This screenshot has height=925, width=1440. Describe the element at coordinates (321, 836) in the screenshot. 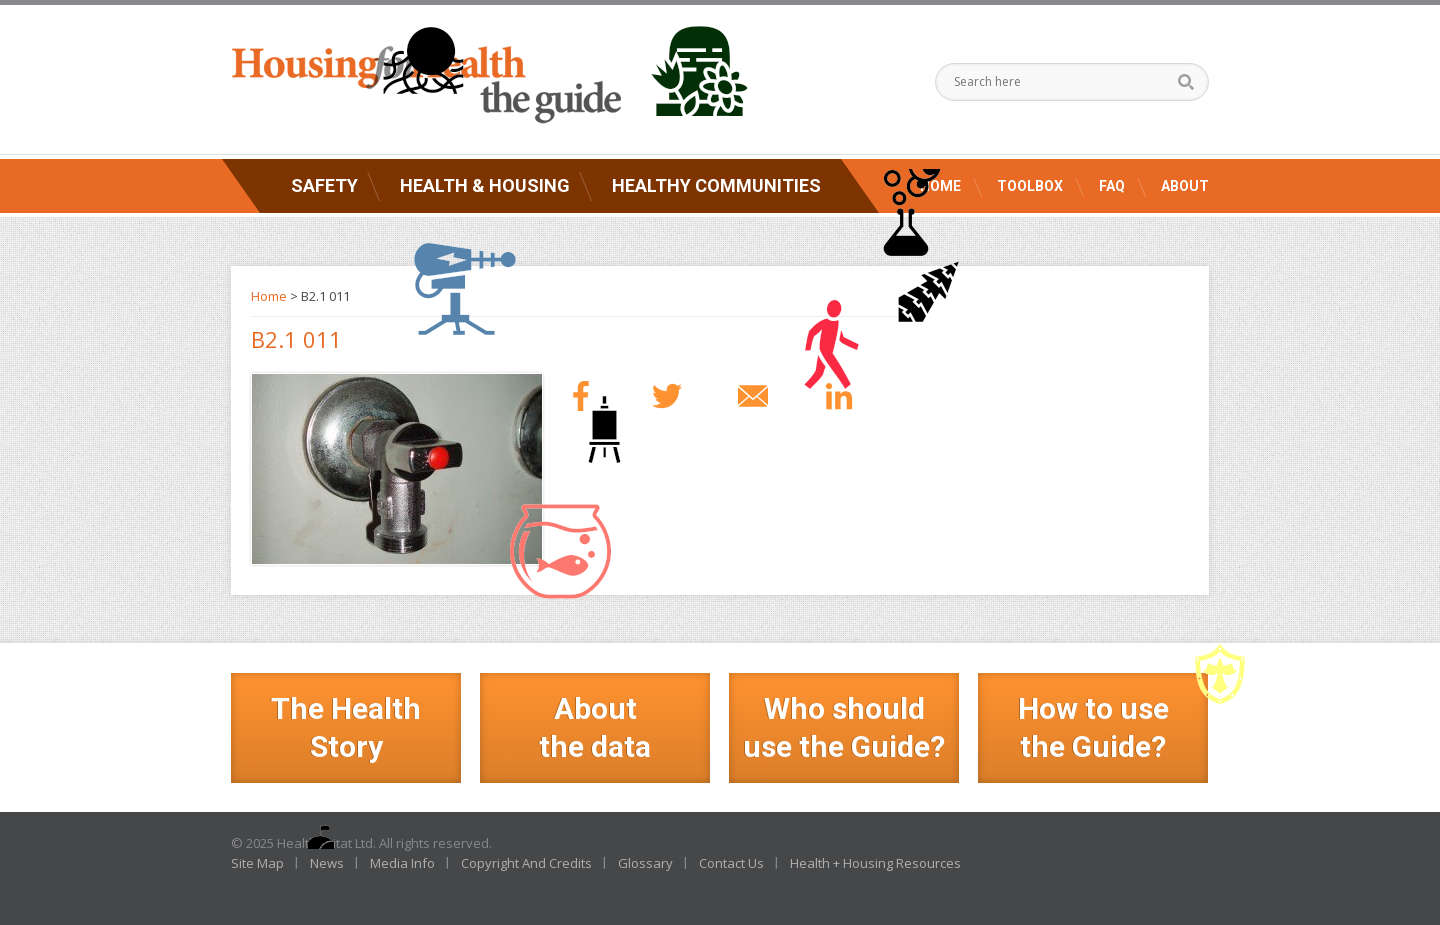

I see `capture territory or claim a strategic point` at that location.